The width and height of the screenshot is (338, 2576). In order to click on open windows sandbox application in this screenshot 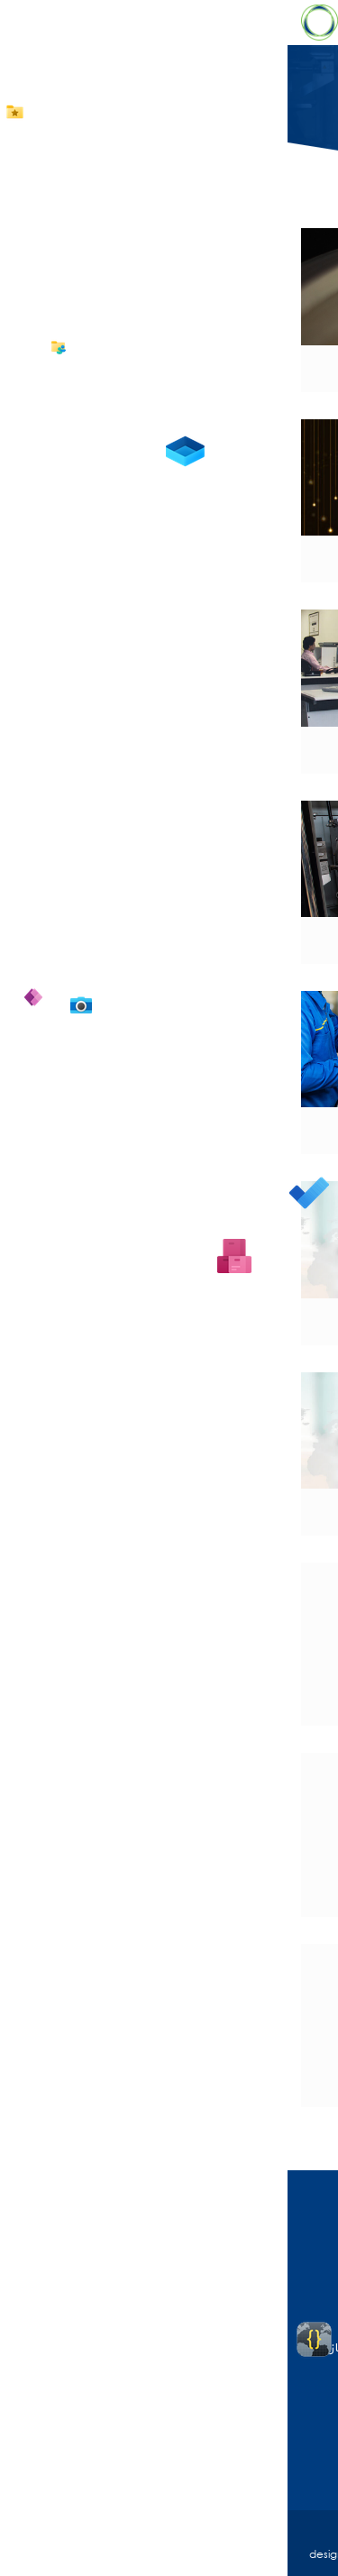, I will do `click(185, 451)`.